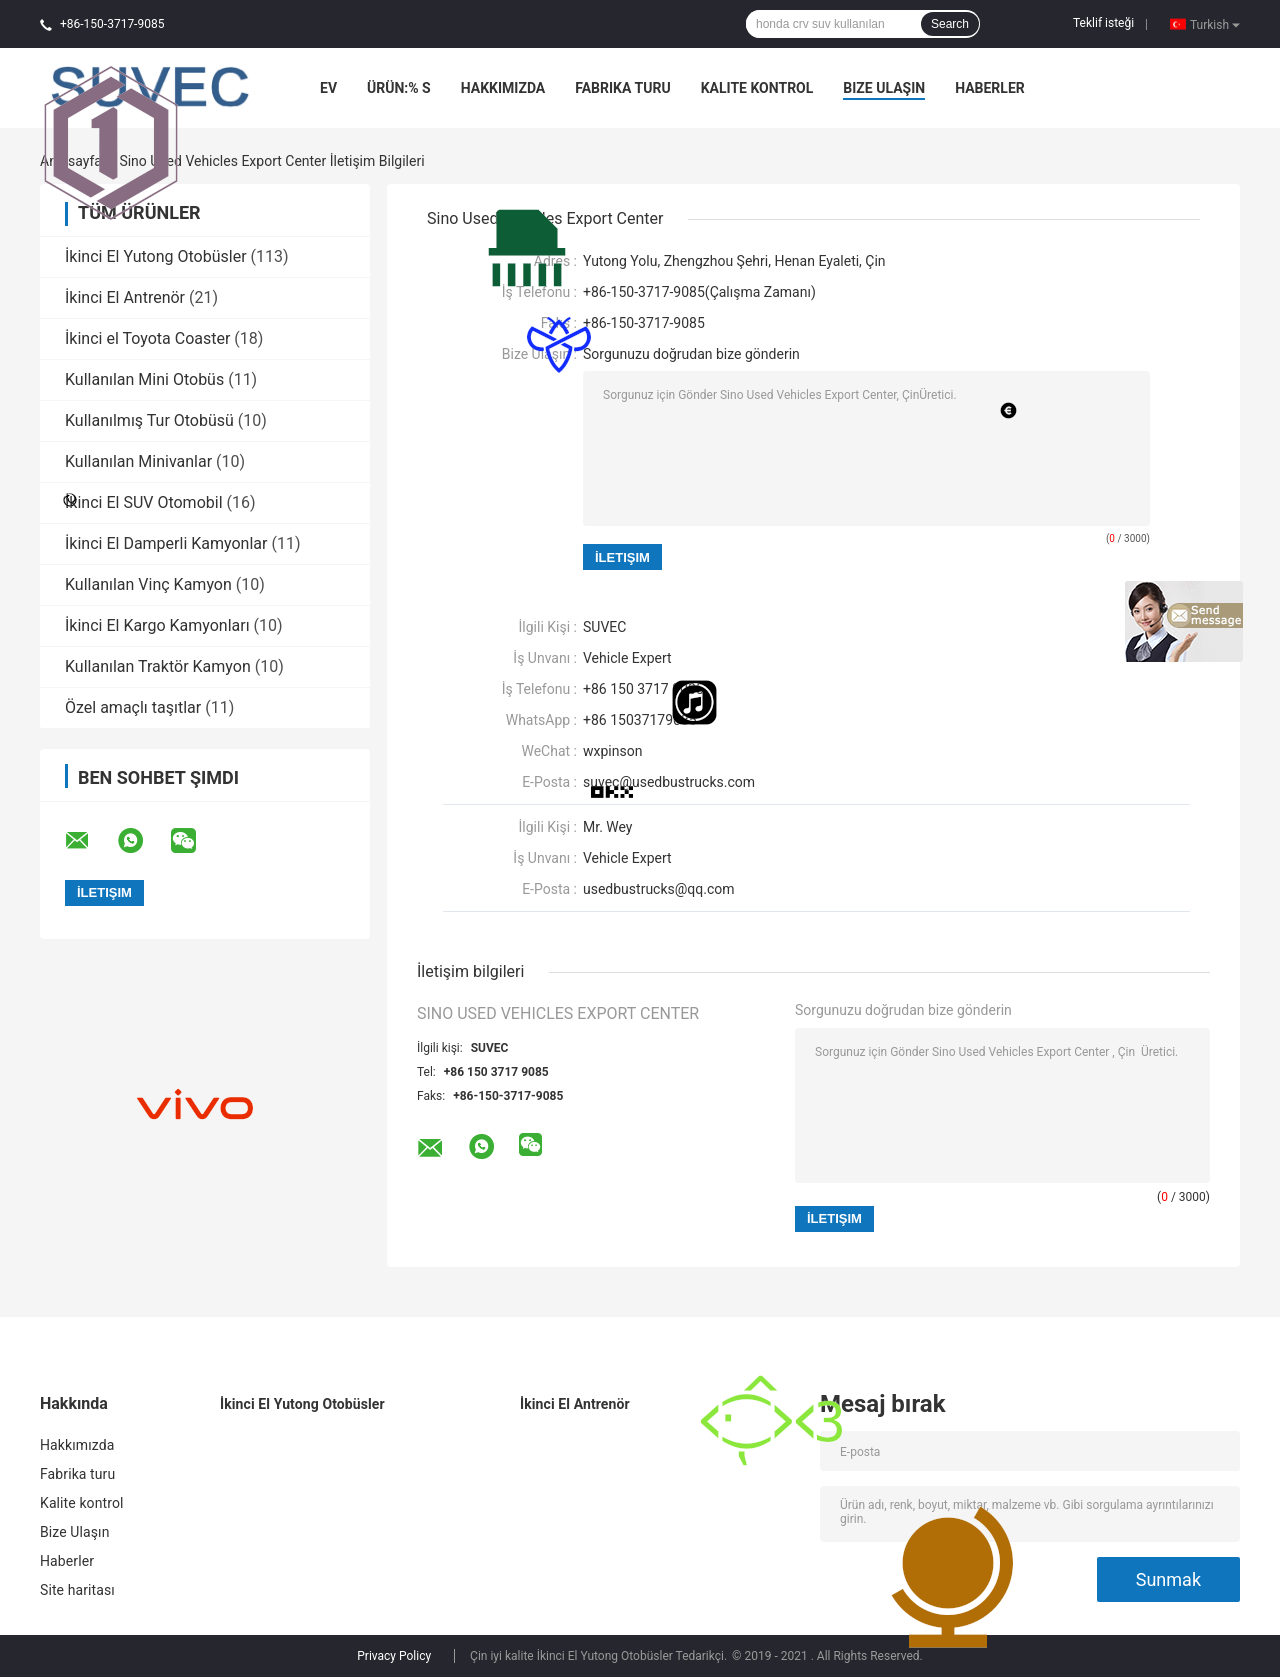  I want to click on switch to global or international settings, so click(948, 1576).